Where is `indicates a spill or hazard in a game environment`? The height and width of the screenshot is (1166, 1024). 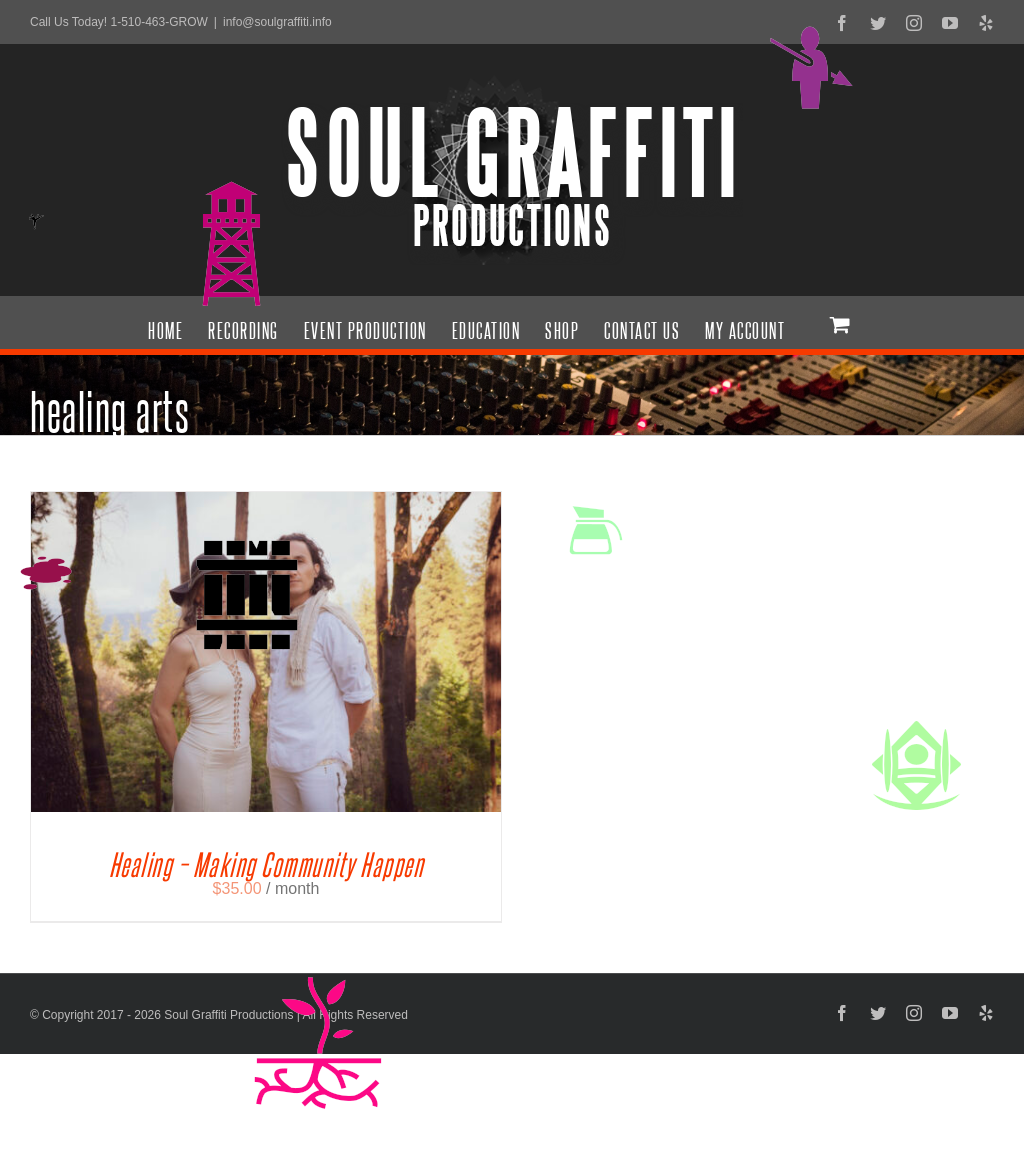
indicates a spill or hazard in a game environment is located at coordinates (46, 569).